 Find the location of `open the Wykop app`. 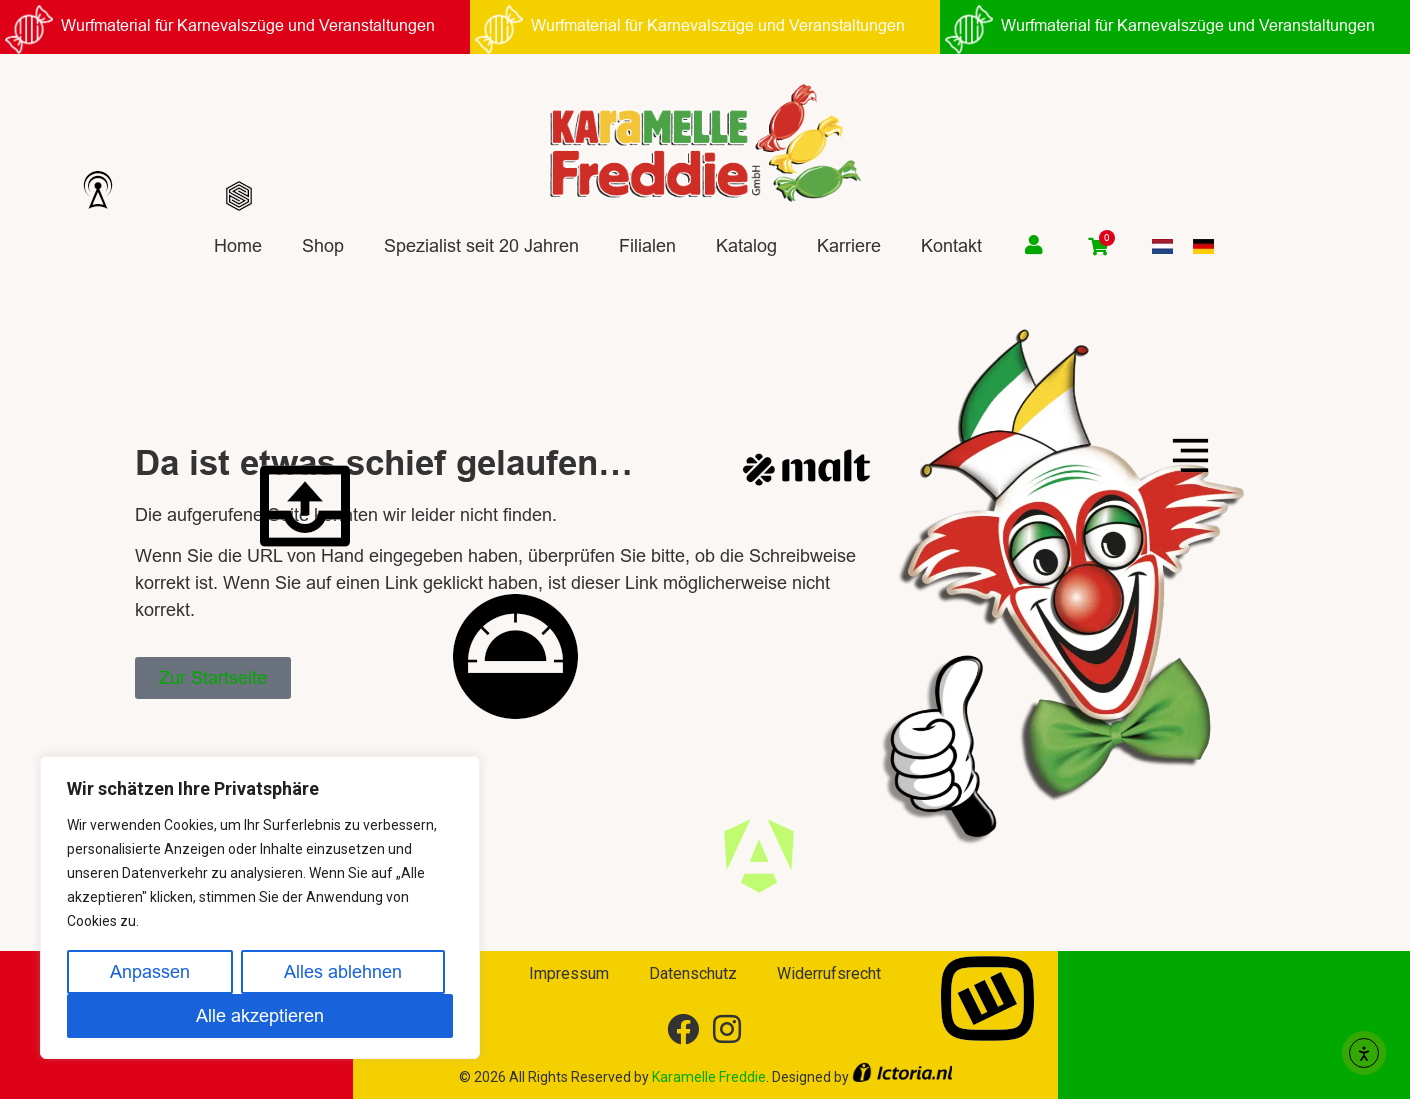

open the Wykop app is located at coordinates (987, 998).